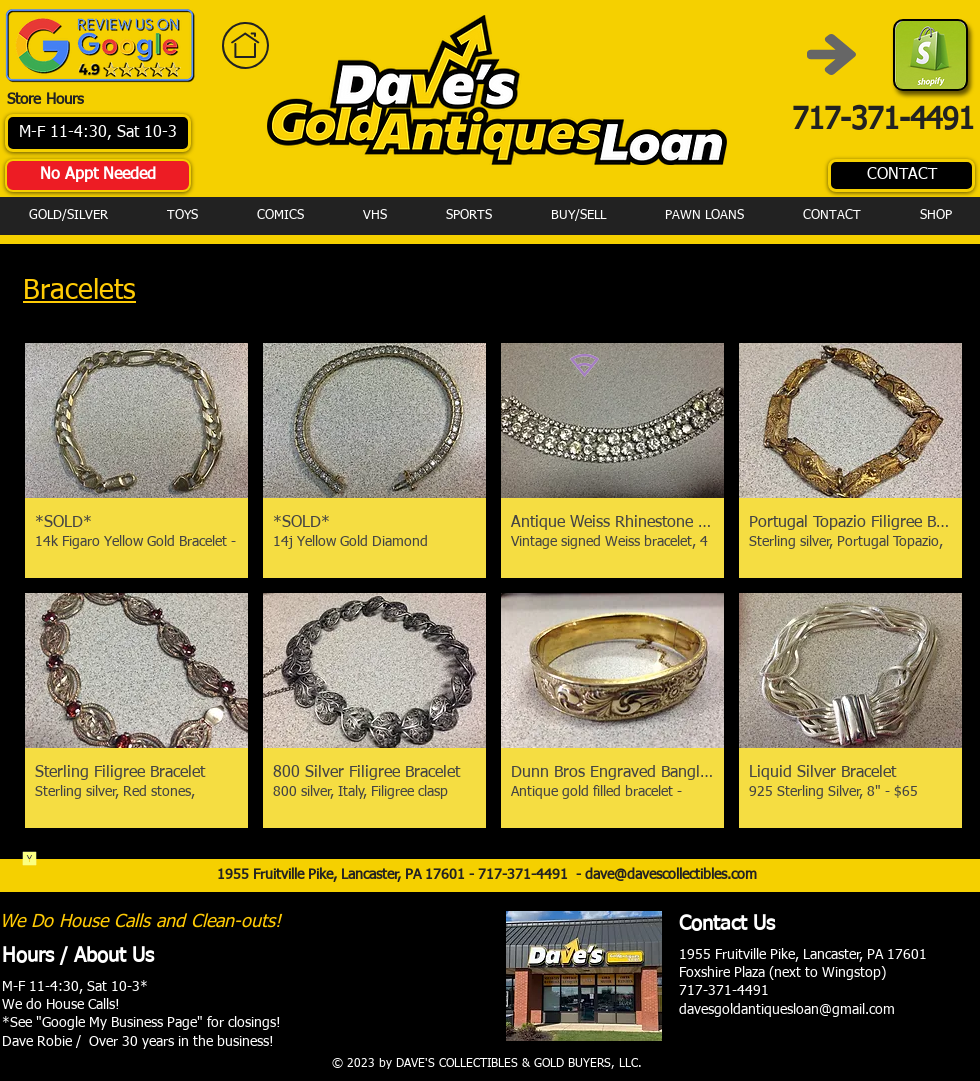 Image resolution: width=980 pixels, height=1081 pixels. What do you see at coordinates (29, 858) in the screenshot?
I see `Y Combinator logo` at bounding box center [29, 858].